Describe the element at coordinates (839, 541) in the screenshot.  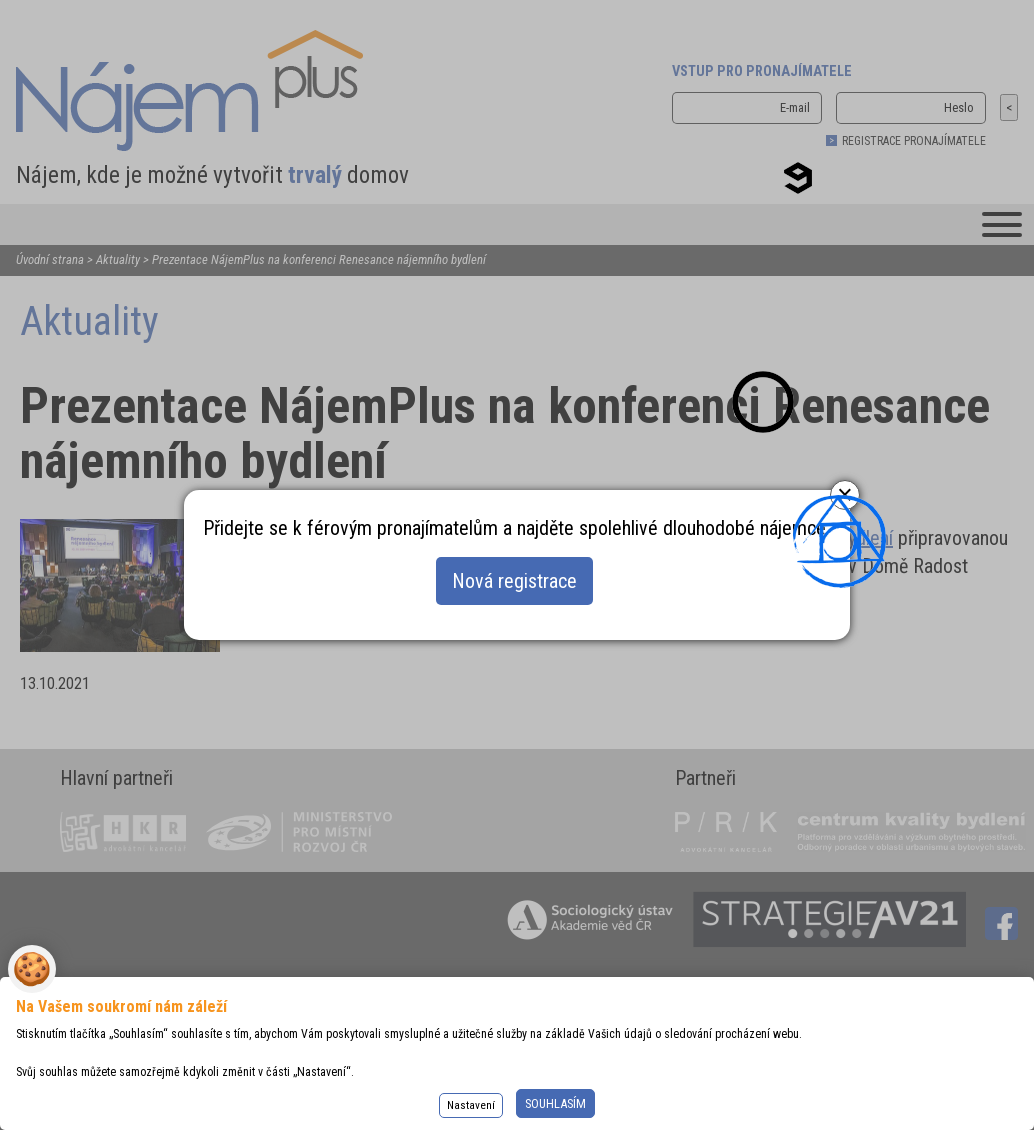
I see `postcss css processing tool logo` at that location.